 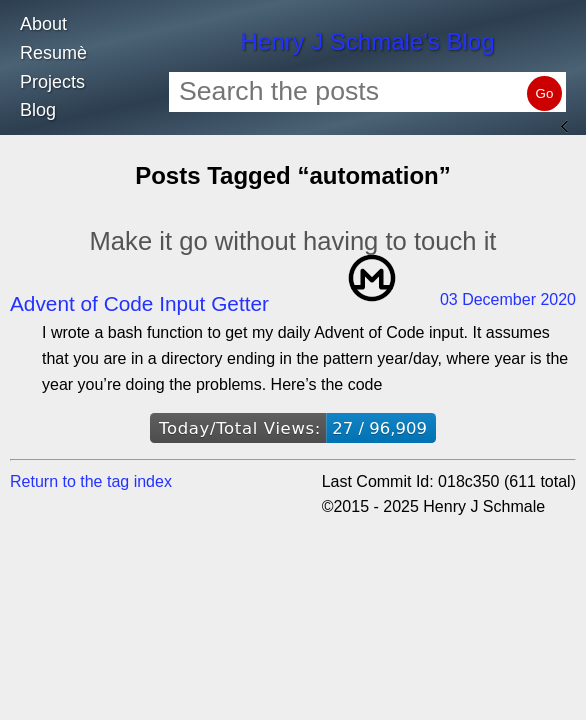 What do you see at coordinates (372, 278) in the screenshot?
I see `view monero cryptocurrency balance` at bounding box center [372, 278].